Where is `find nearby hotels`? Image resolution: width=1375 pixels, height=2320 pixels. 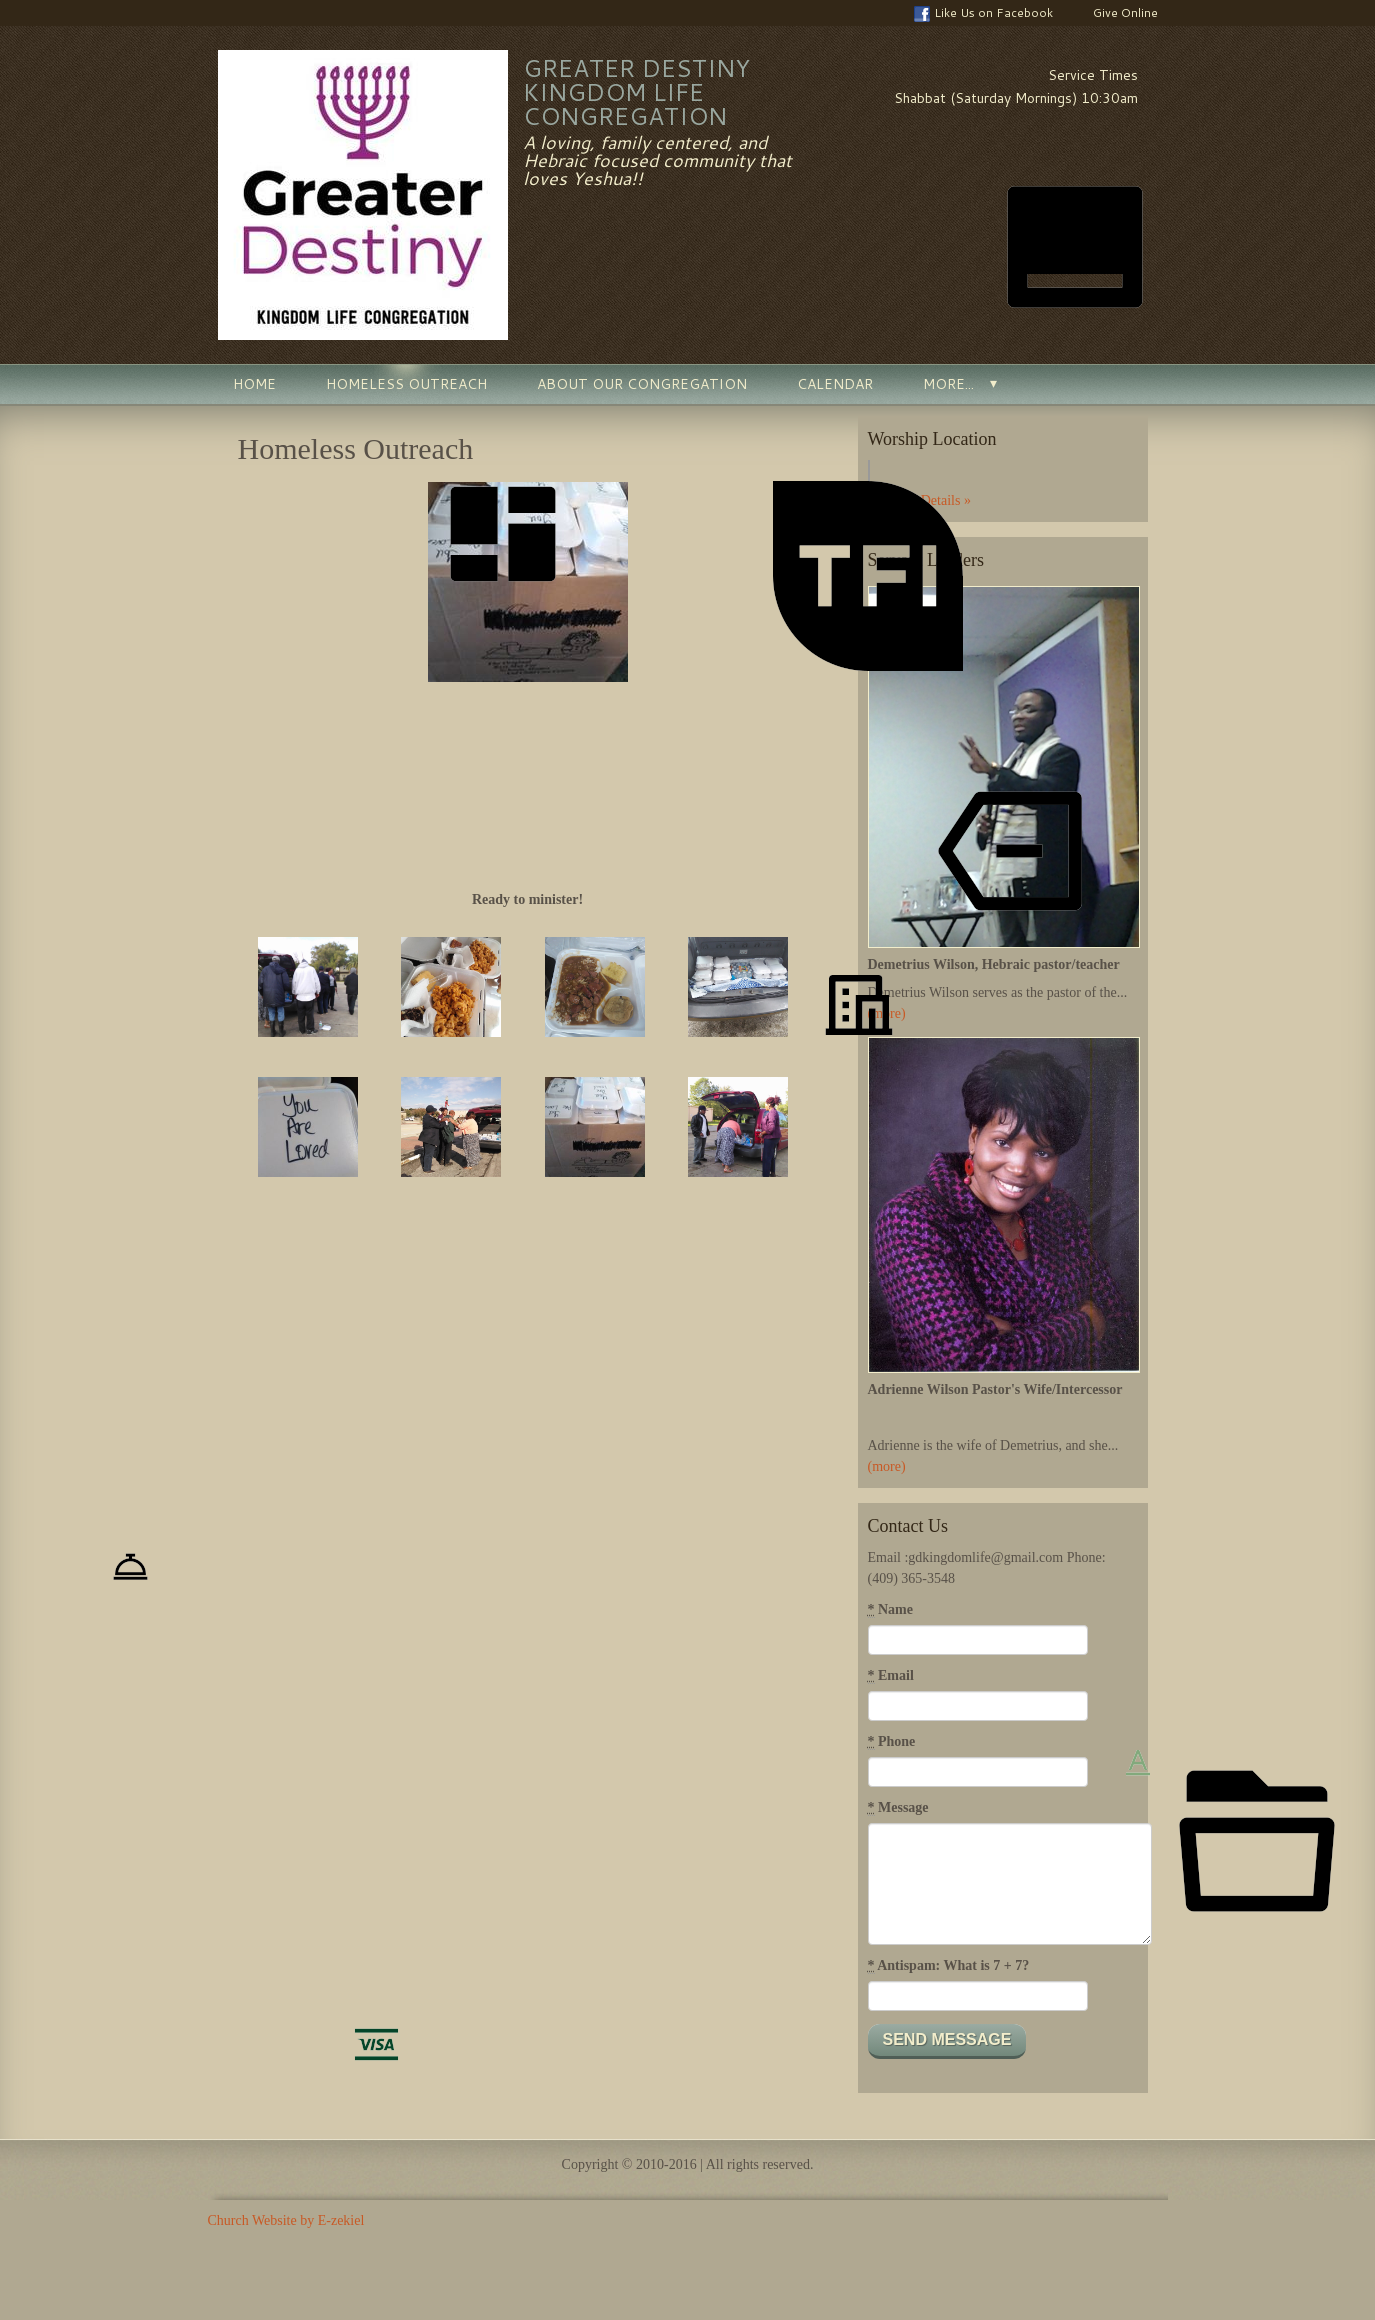 find nearby hotels is located at coordinates (859, 1005).